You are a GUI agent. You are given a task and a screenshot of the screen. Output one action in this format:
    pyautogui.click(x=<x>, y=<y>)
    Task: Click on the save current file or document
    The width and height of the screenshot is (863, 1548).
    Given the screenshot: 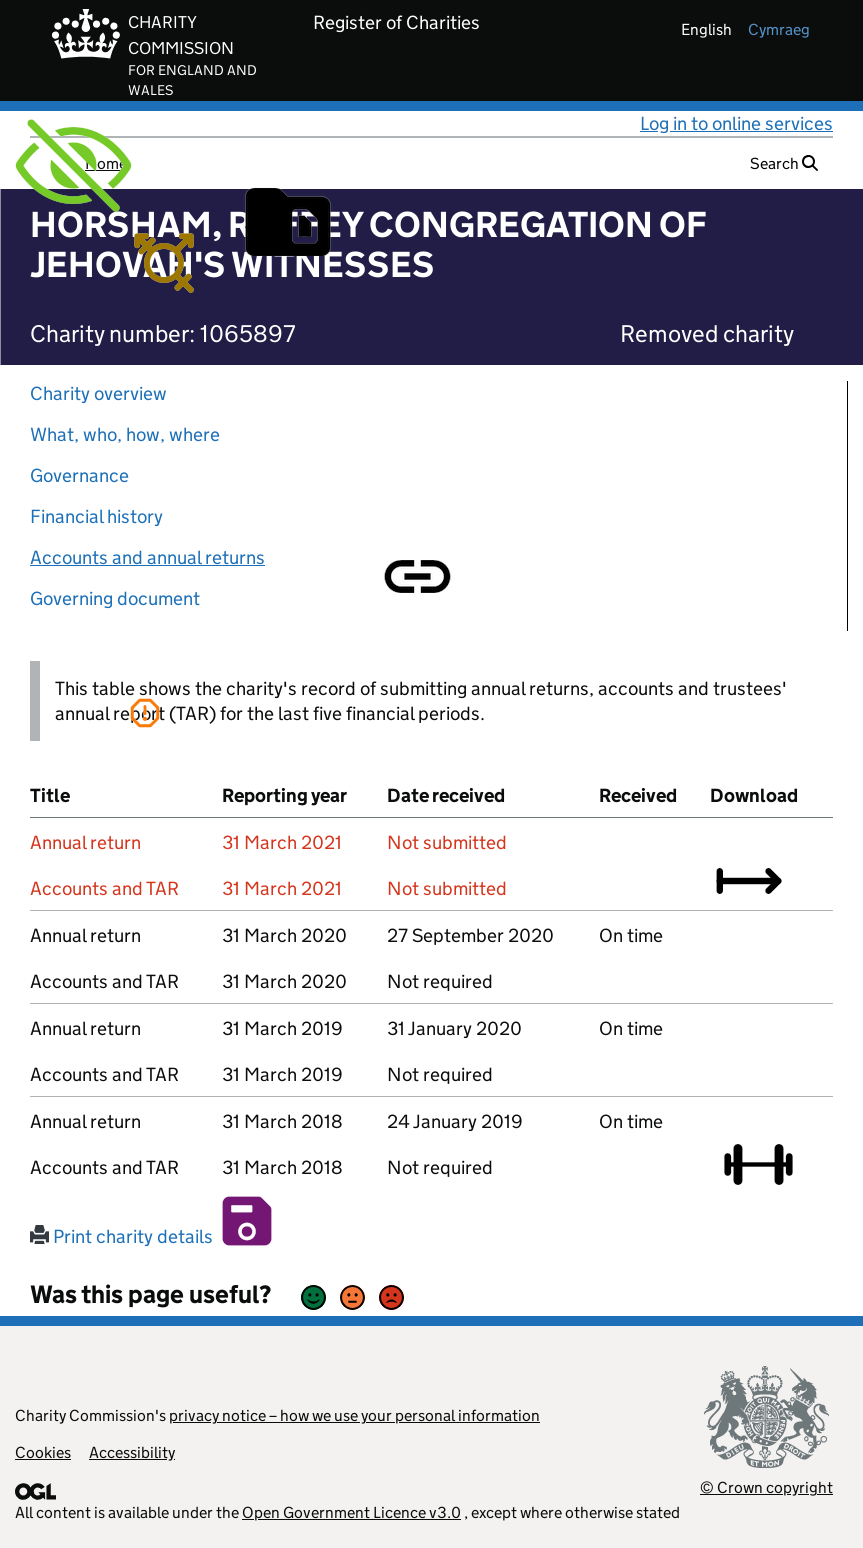 What is the action you would take?
    pyautogui.click(x=247, y=1221)
    